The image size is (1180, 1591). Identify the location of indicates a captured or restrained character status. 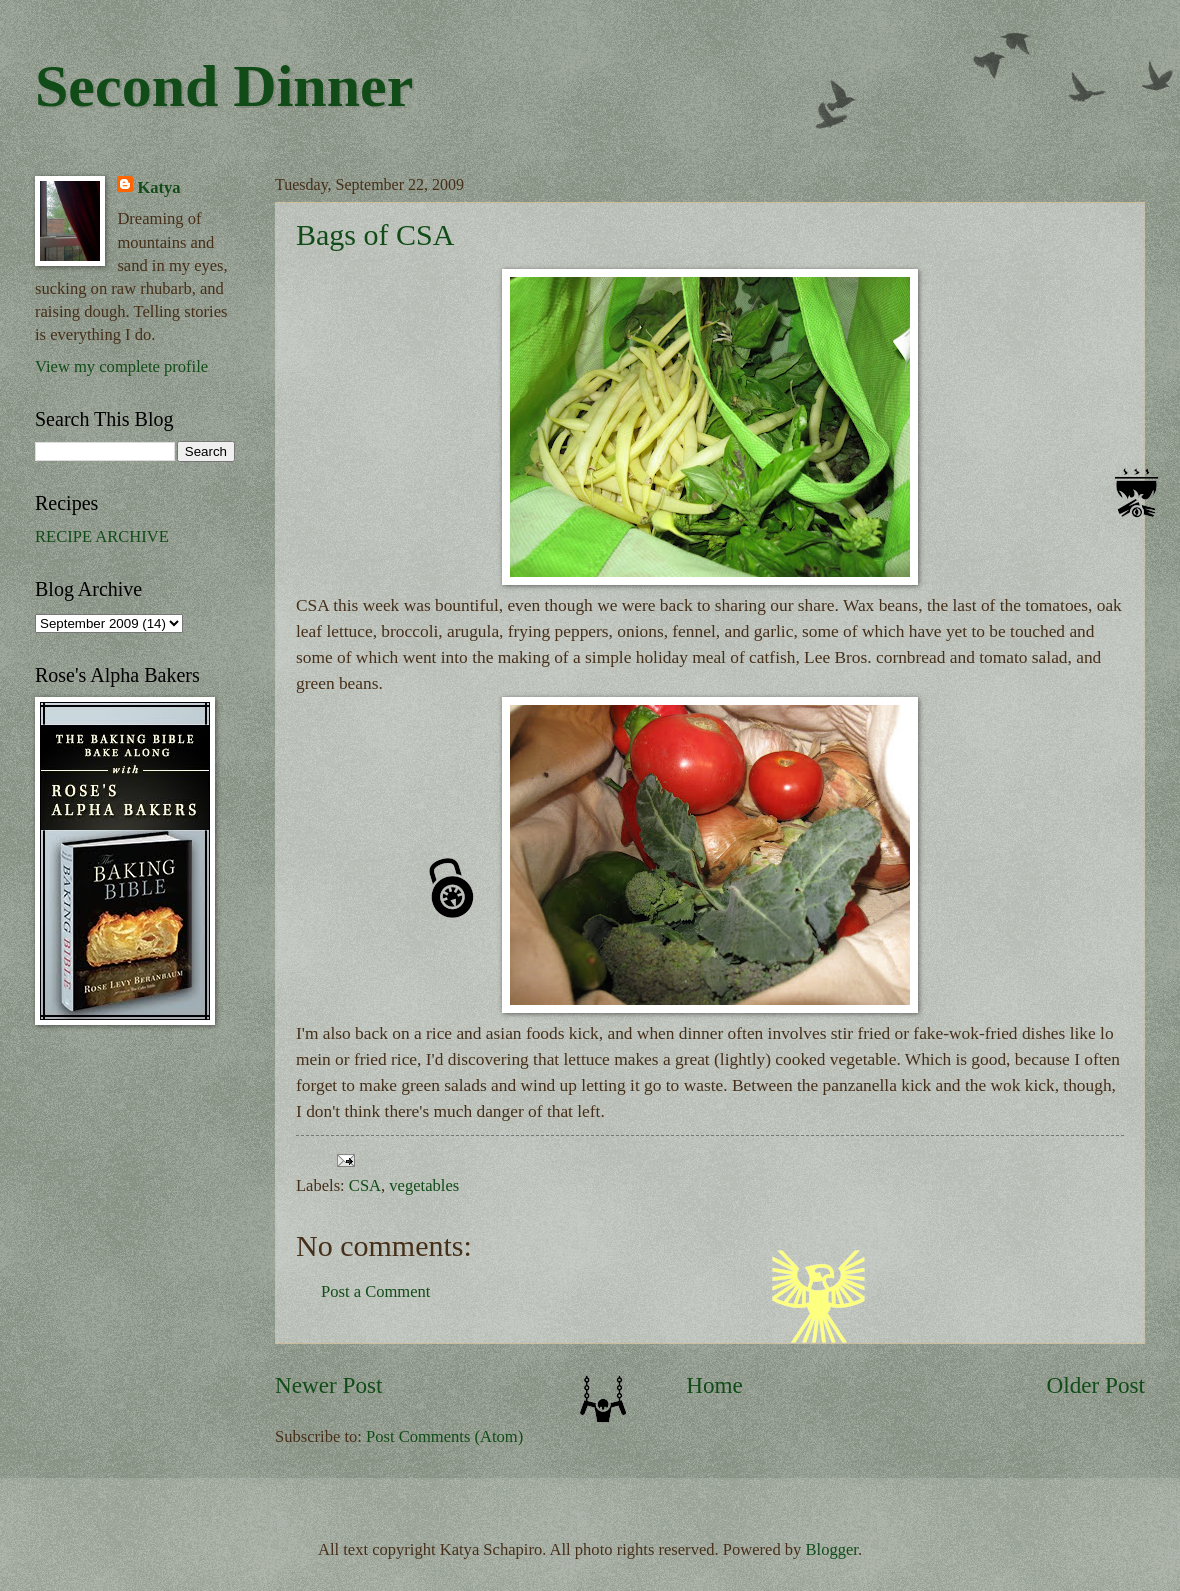
(603, 1399).